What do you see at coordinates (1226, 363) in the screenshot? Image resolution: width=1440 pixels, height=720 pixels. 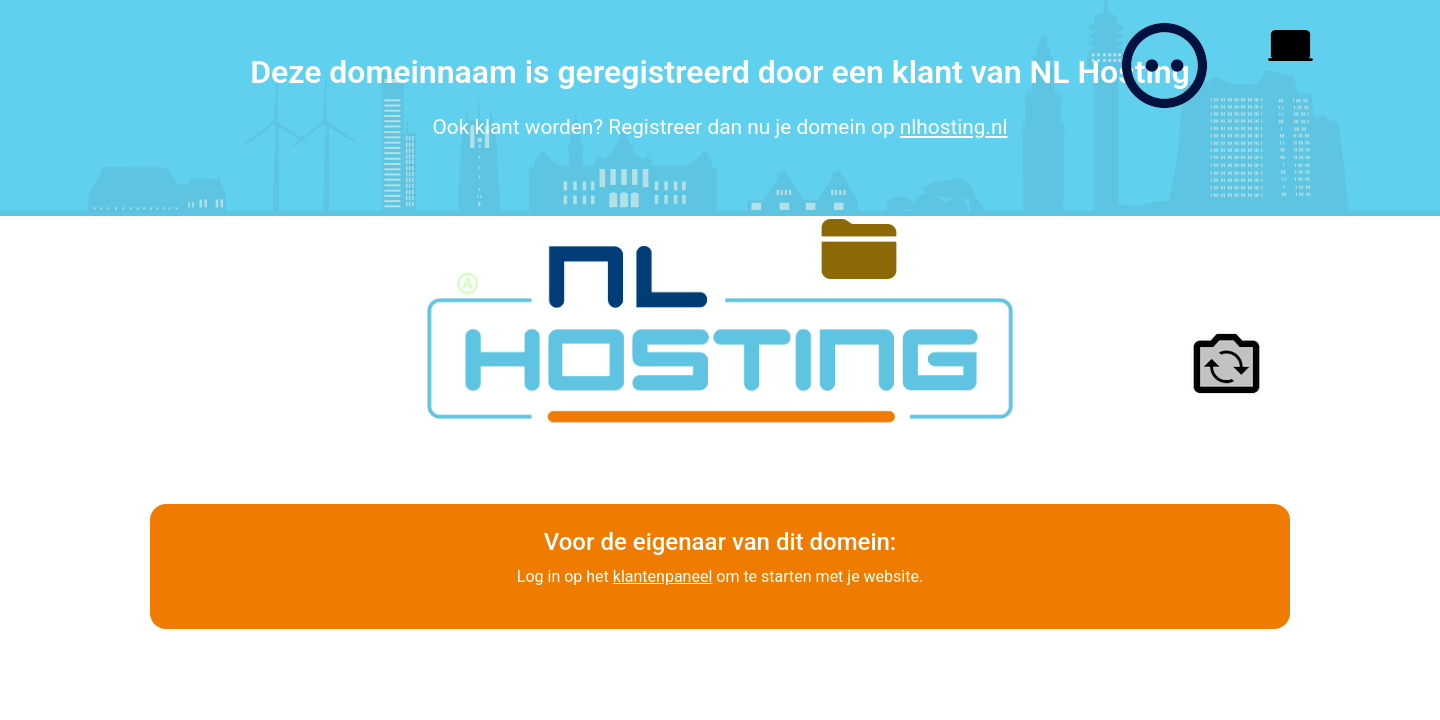 I see `switch between front and rear camera` at bounding box center [1226, 363].